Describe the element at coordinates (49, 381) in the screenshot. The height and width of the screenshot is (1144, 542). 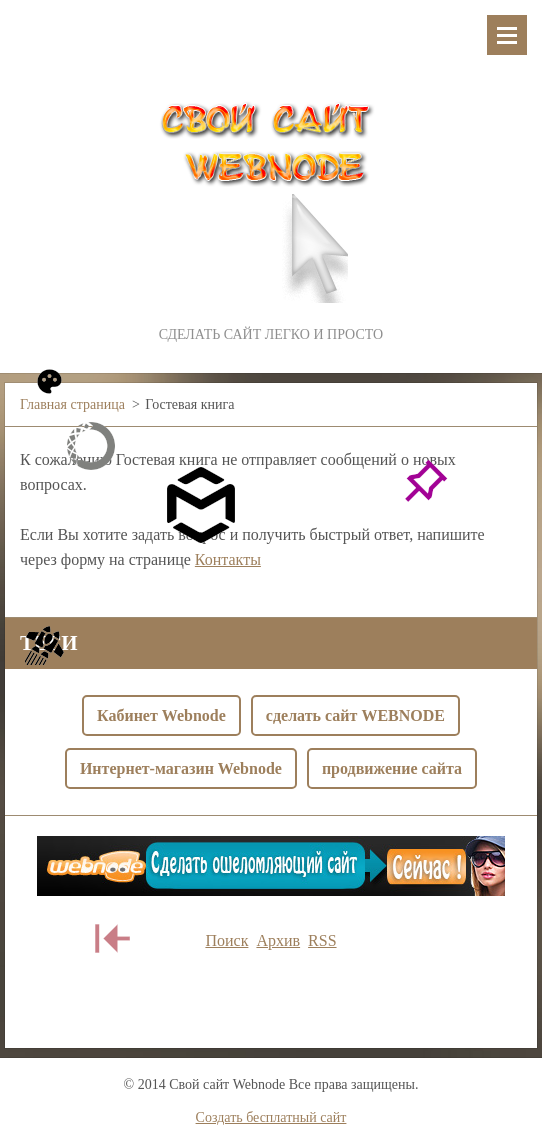
I see `access color or theme customization options` at that location.